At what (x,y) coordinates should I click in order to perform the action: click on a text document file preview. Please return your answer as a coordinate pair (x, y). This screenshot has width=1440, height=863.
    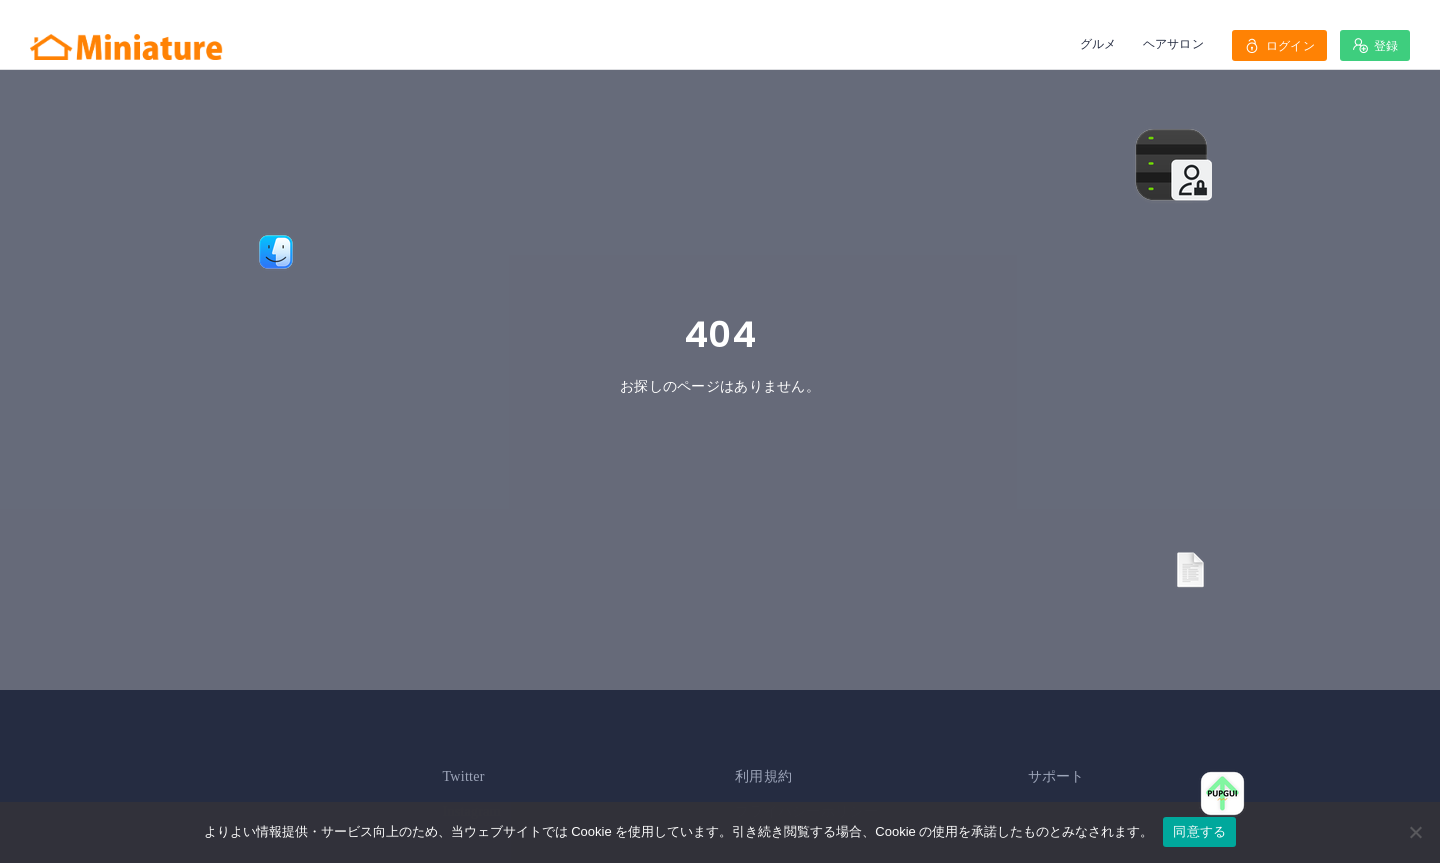
    Looking at the image, I should click on (1190, 570).